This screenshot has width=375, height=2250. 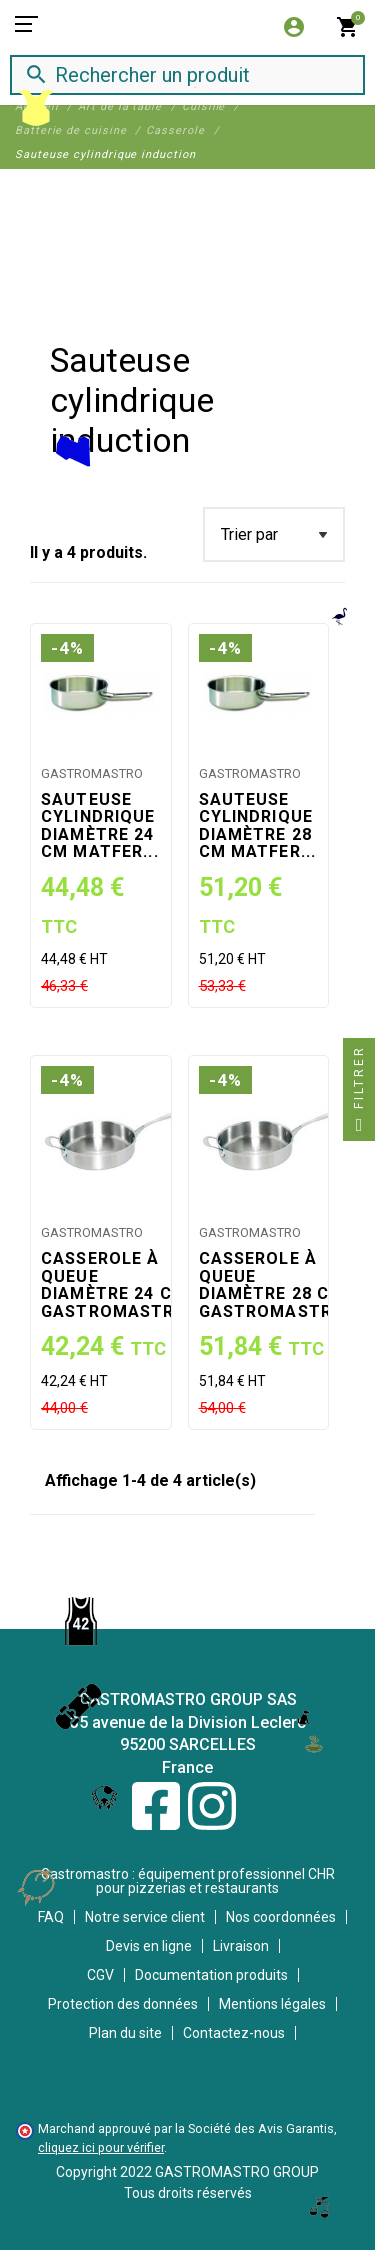 What do you see at coordinates (304, 1717) in the screenshot?
I see `access pet or animal-related features` at bounding box center [304, 1717].